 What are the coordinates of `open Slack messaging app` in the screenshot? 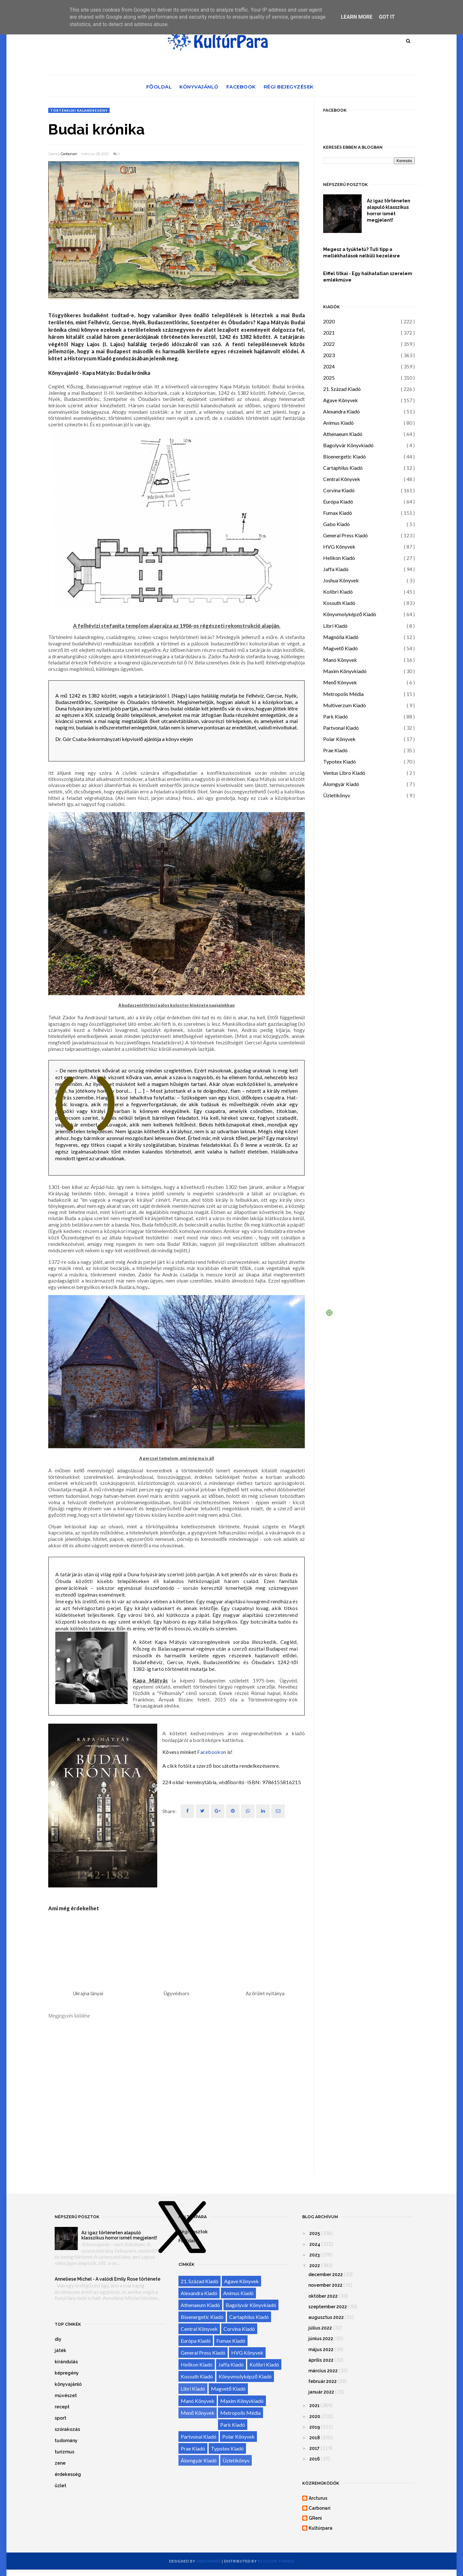 It's located at (329, 1313).